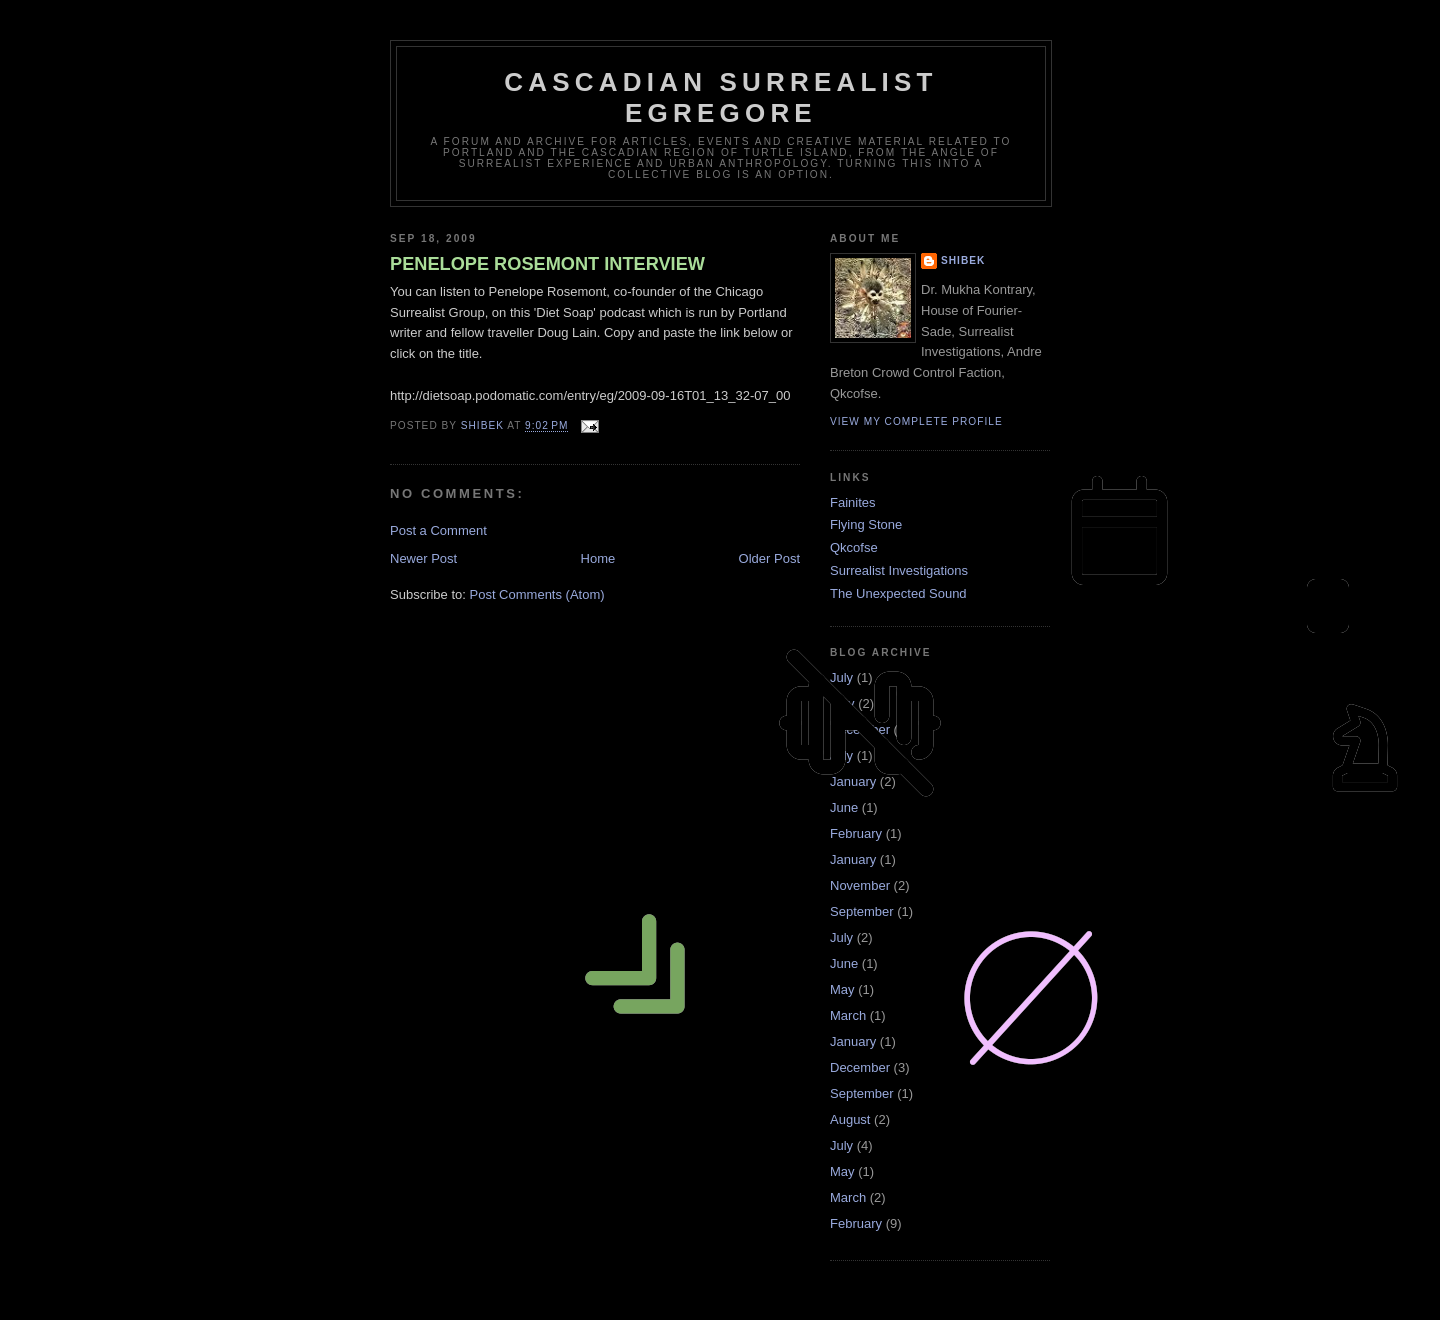 Image resolution: width=1440 pixels, height=1320 pixels. I want to click on switch to portrait orientation, so click(1328, 606).